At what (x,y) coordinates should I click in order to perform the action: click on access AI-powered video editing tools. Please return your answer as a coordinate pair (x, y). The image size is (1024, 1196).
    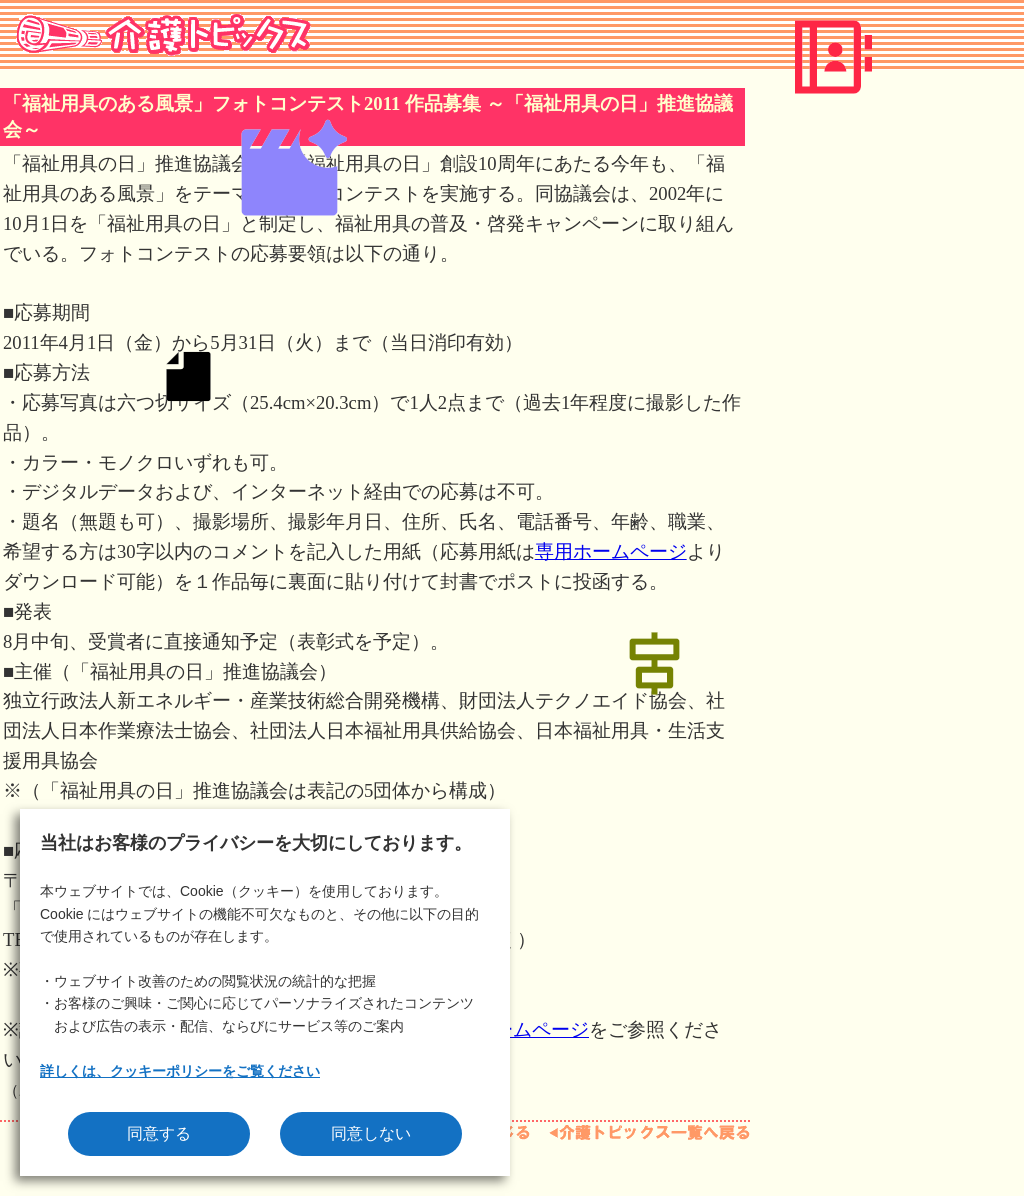
    Looking at the image, I should click on (289, 172).